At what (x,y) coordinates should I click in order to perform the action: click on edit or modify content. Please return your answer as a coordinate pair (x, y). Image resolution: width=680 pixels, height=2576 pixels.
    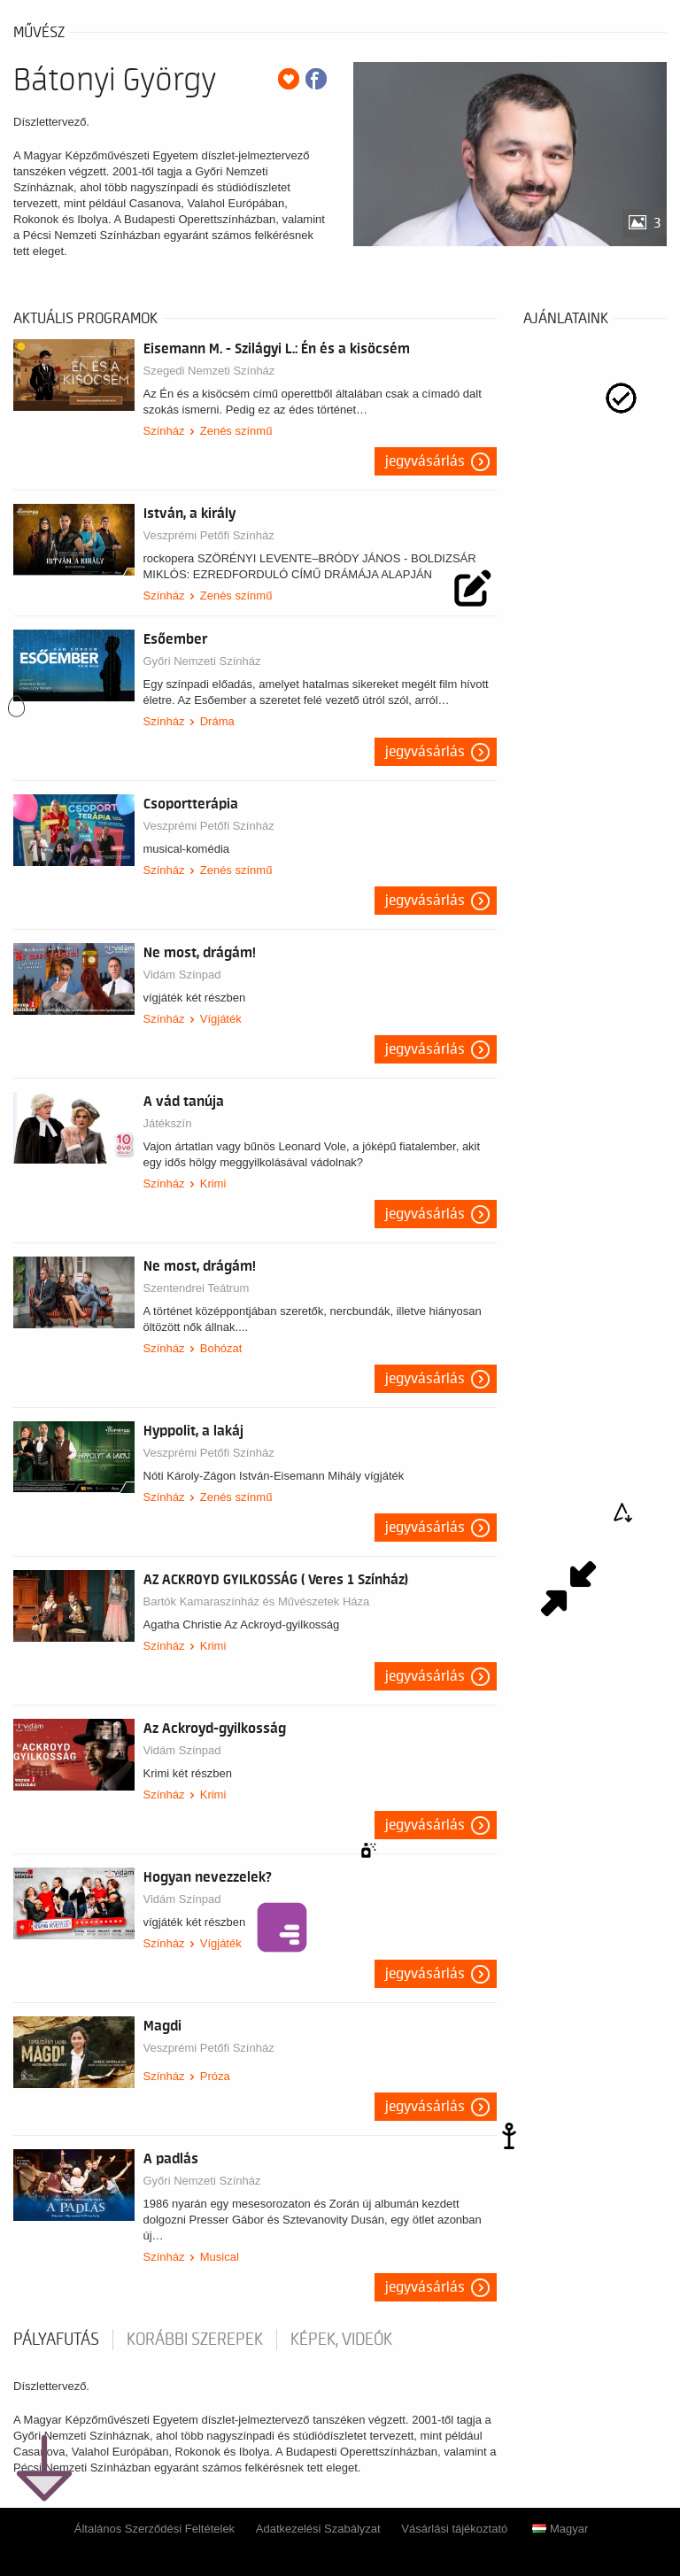
    Looking at the image, I should click on (473, 588).